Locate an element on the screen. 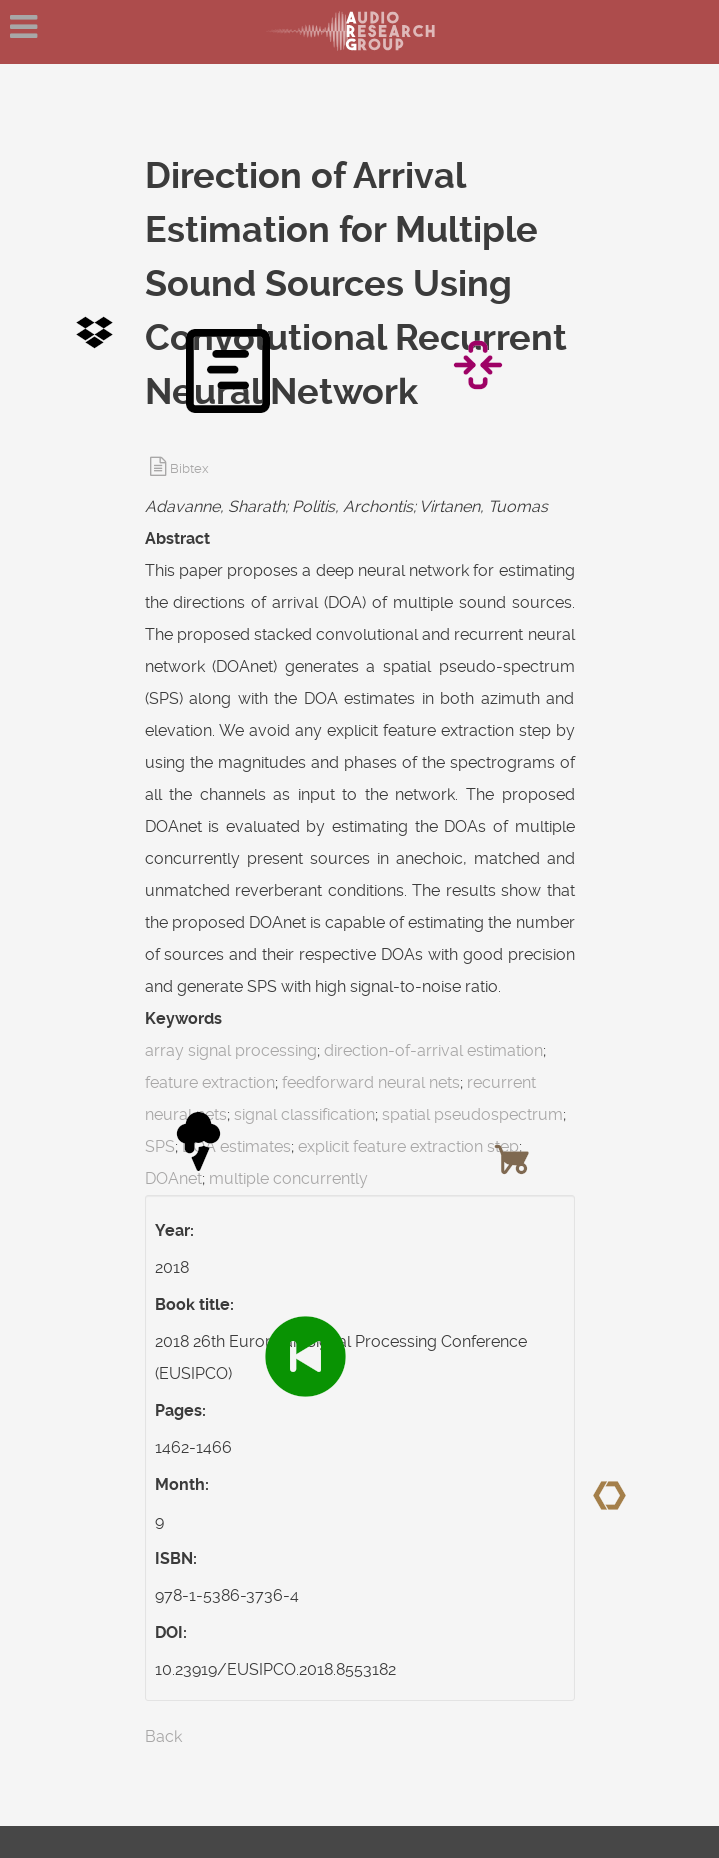 The width and height of the screenshot is (719, 1858). open Dropbox cloud storage is located at coordinates (94, 332).